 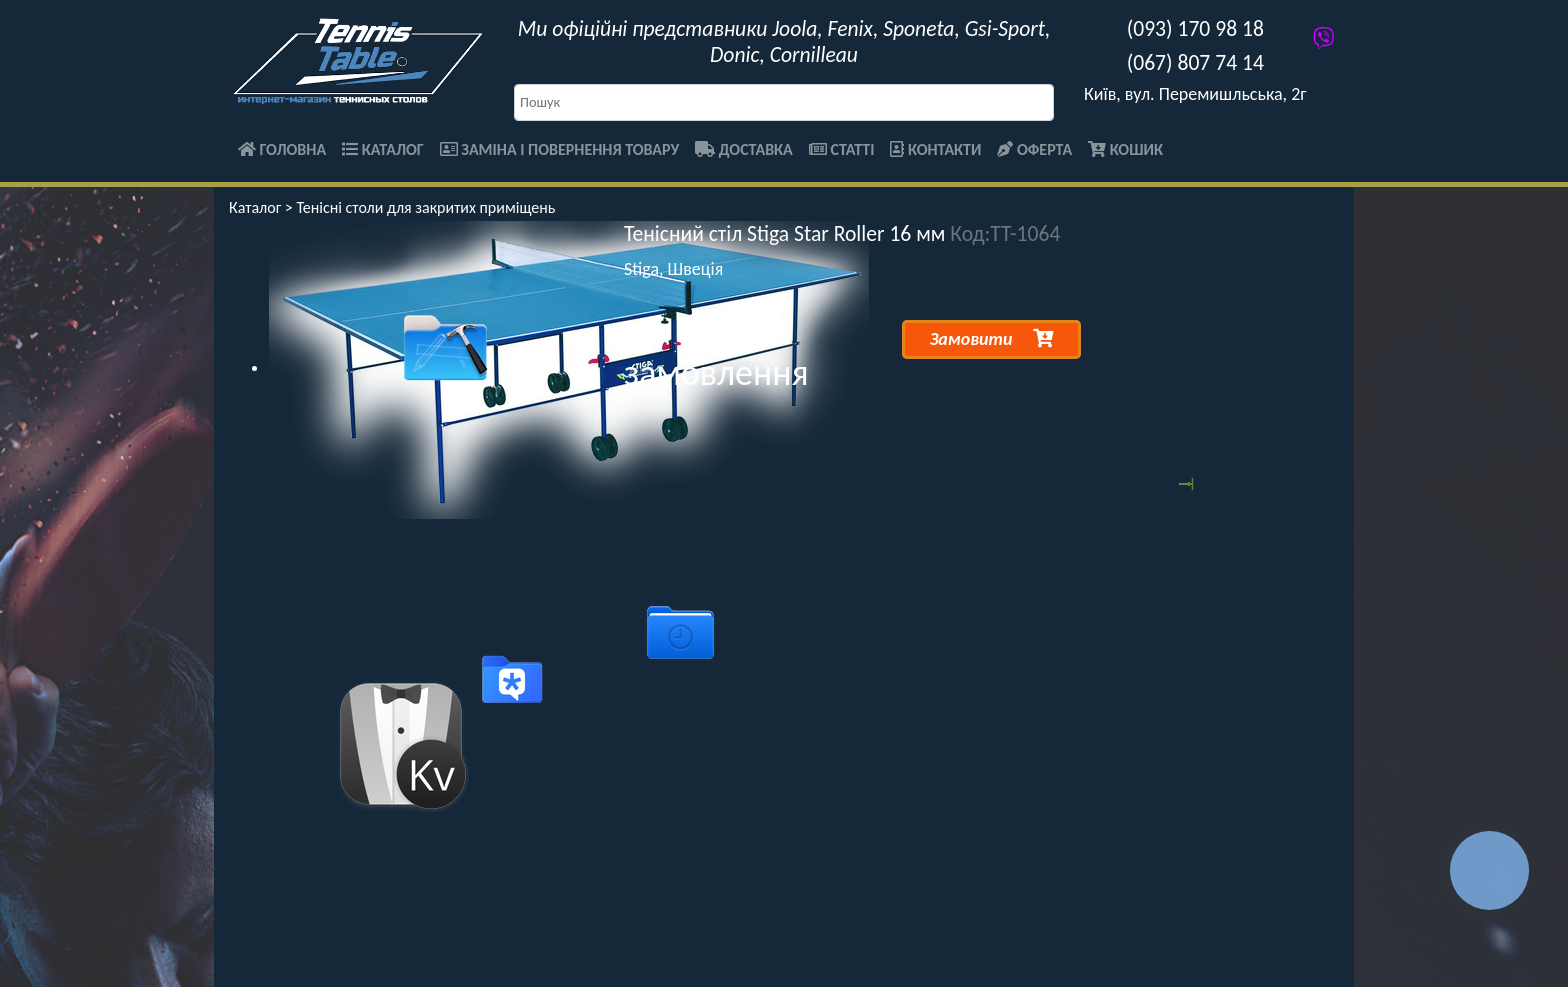 What do you see at coordinates (1186, 484) in the screenshot?
I see `jump to the last item in a list` at bounding box center [1186, 484].